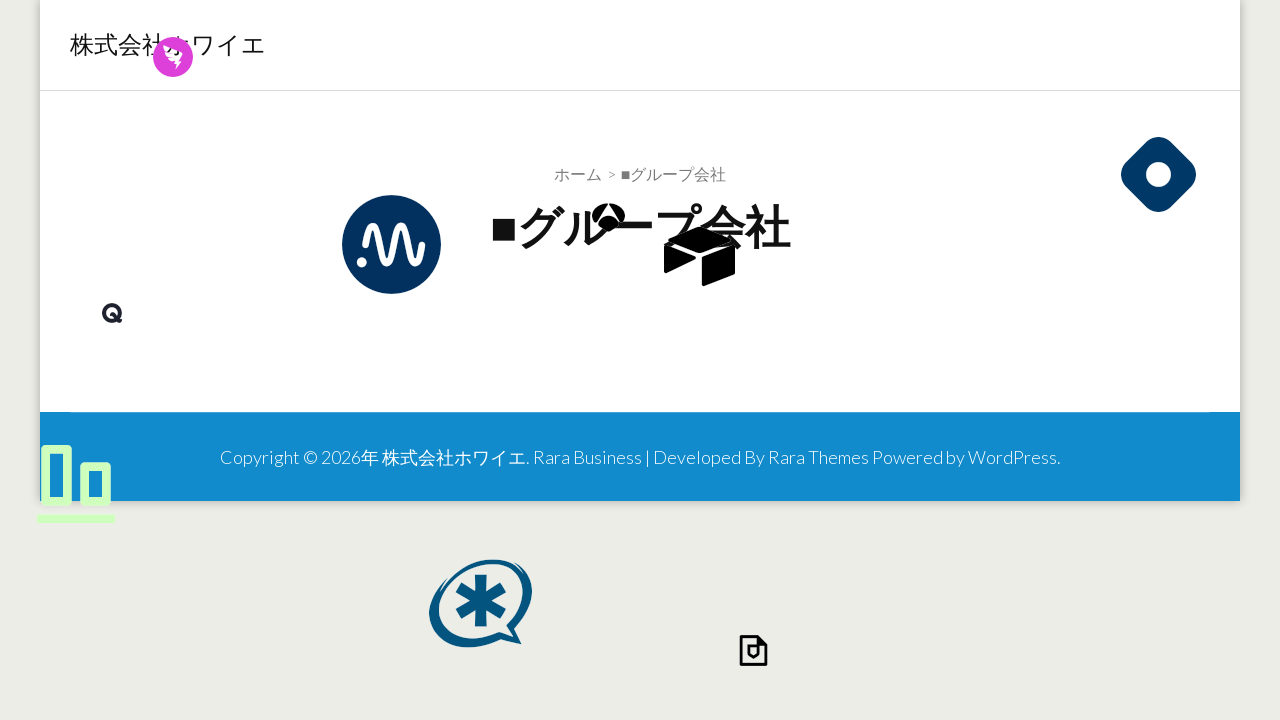  Describe the element at coordinates (753, 650) in the screenshot. I see `view protected or secured document` at that location.